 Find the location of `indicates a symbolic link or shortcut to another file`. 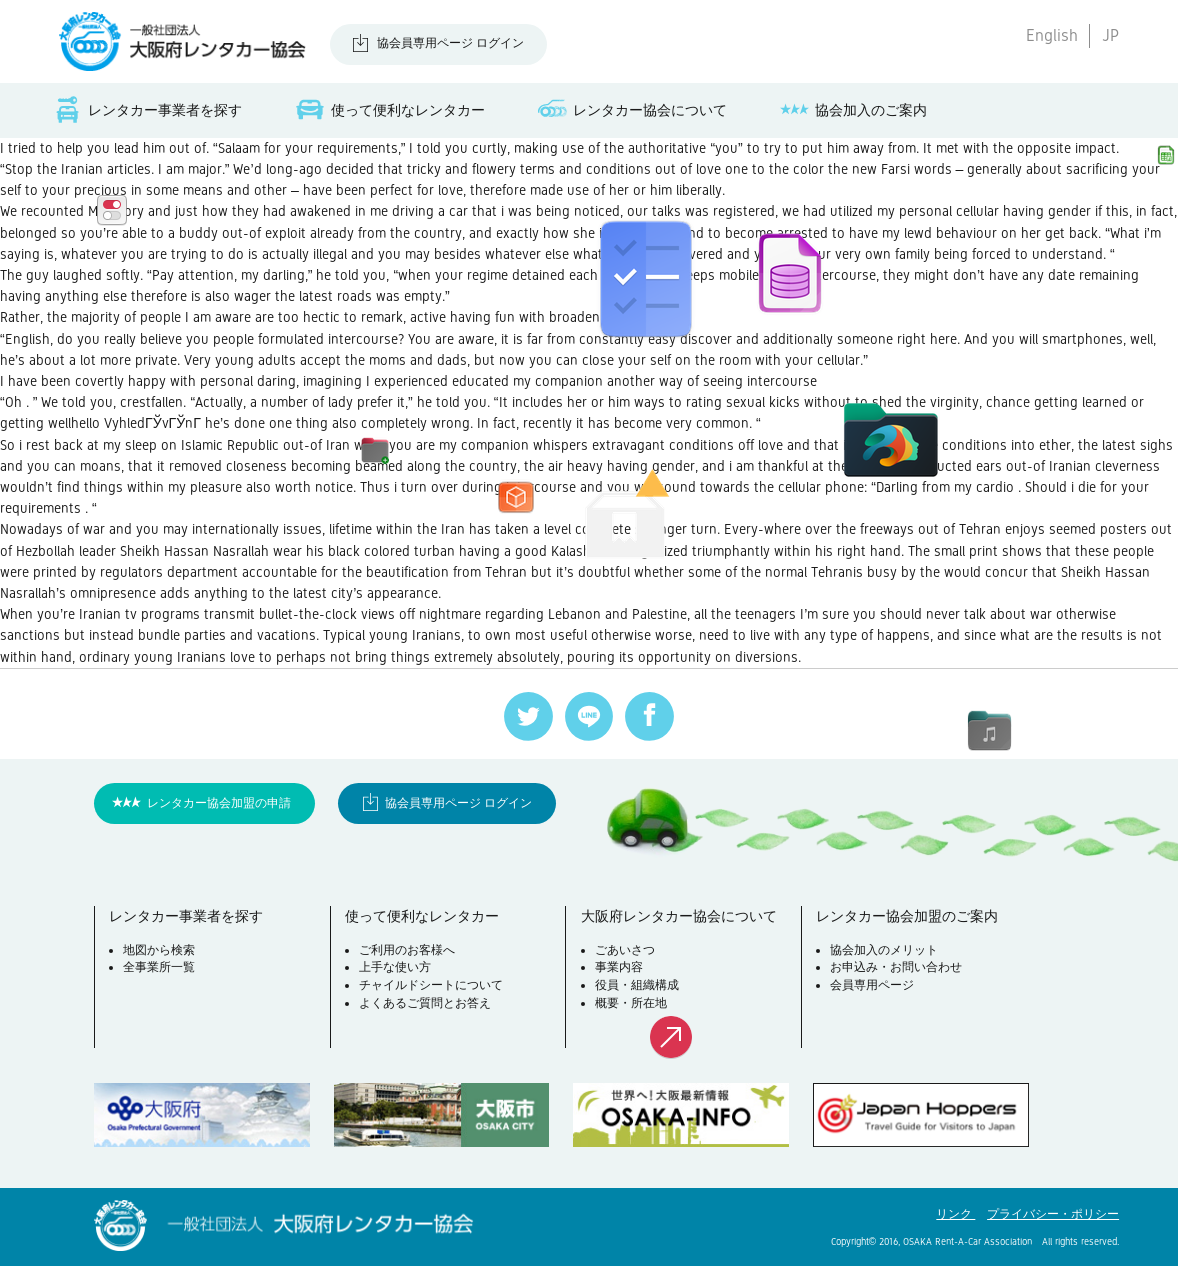

indicates a symbolic link or shortcut to another file is located at coordinates (671, 1037).